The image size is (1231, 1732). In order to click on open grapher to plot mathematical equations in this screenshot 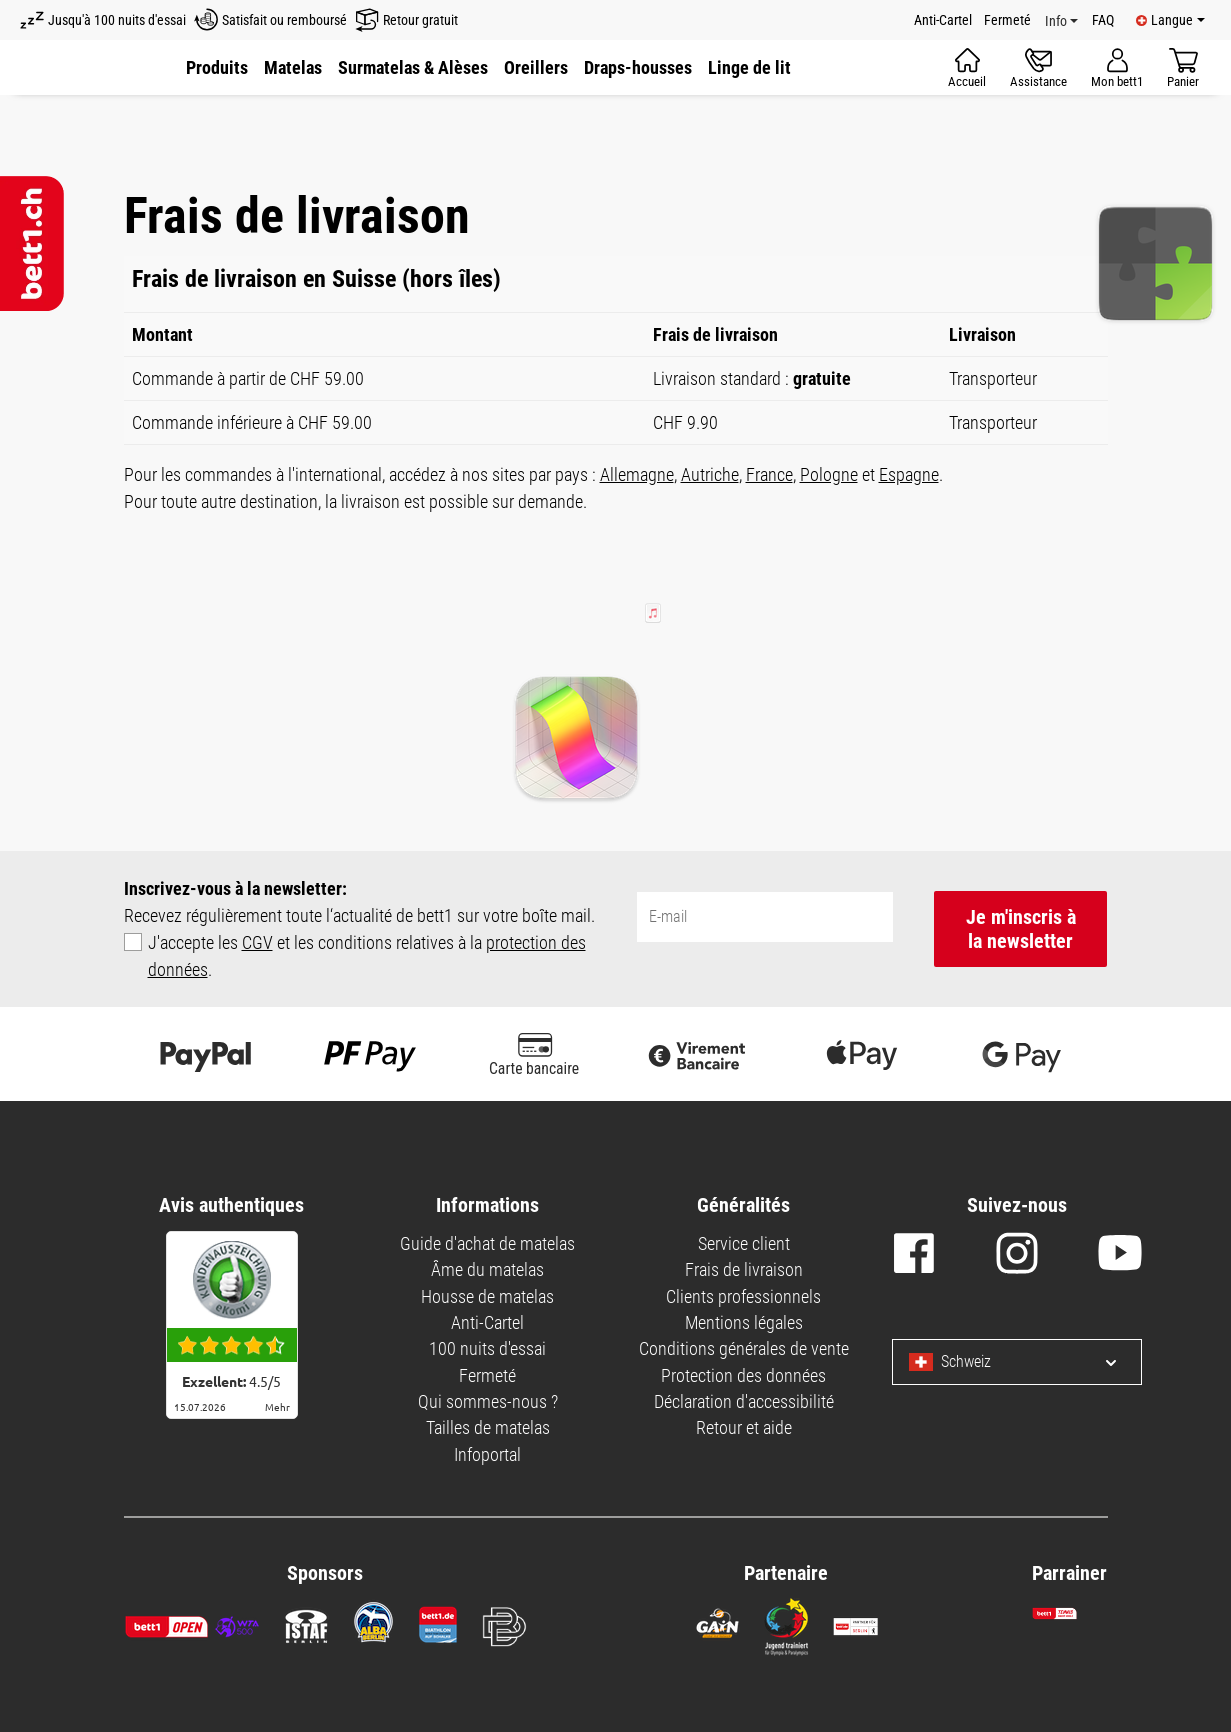, I will do `click(576, 737)`.